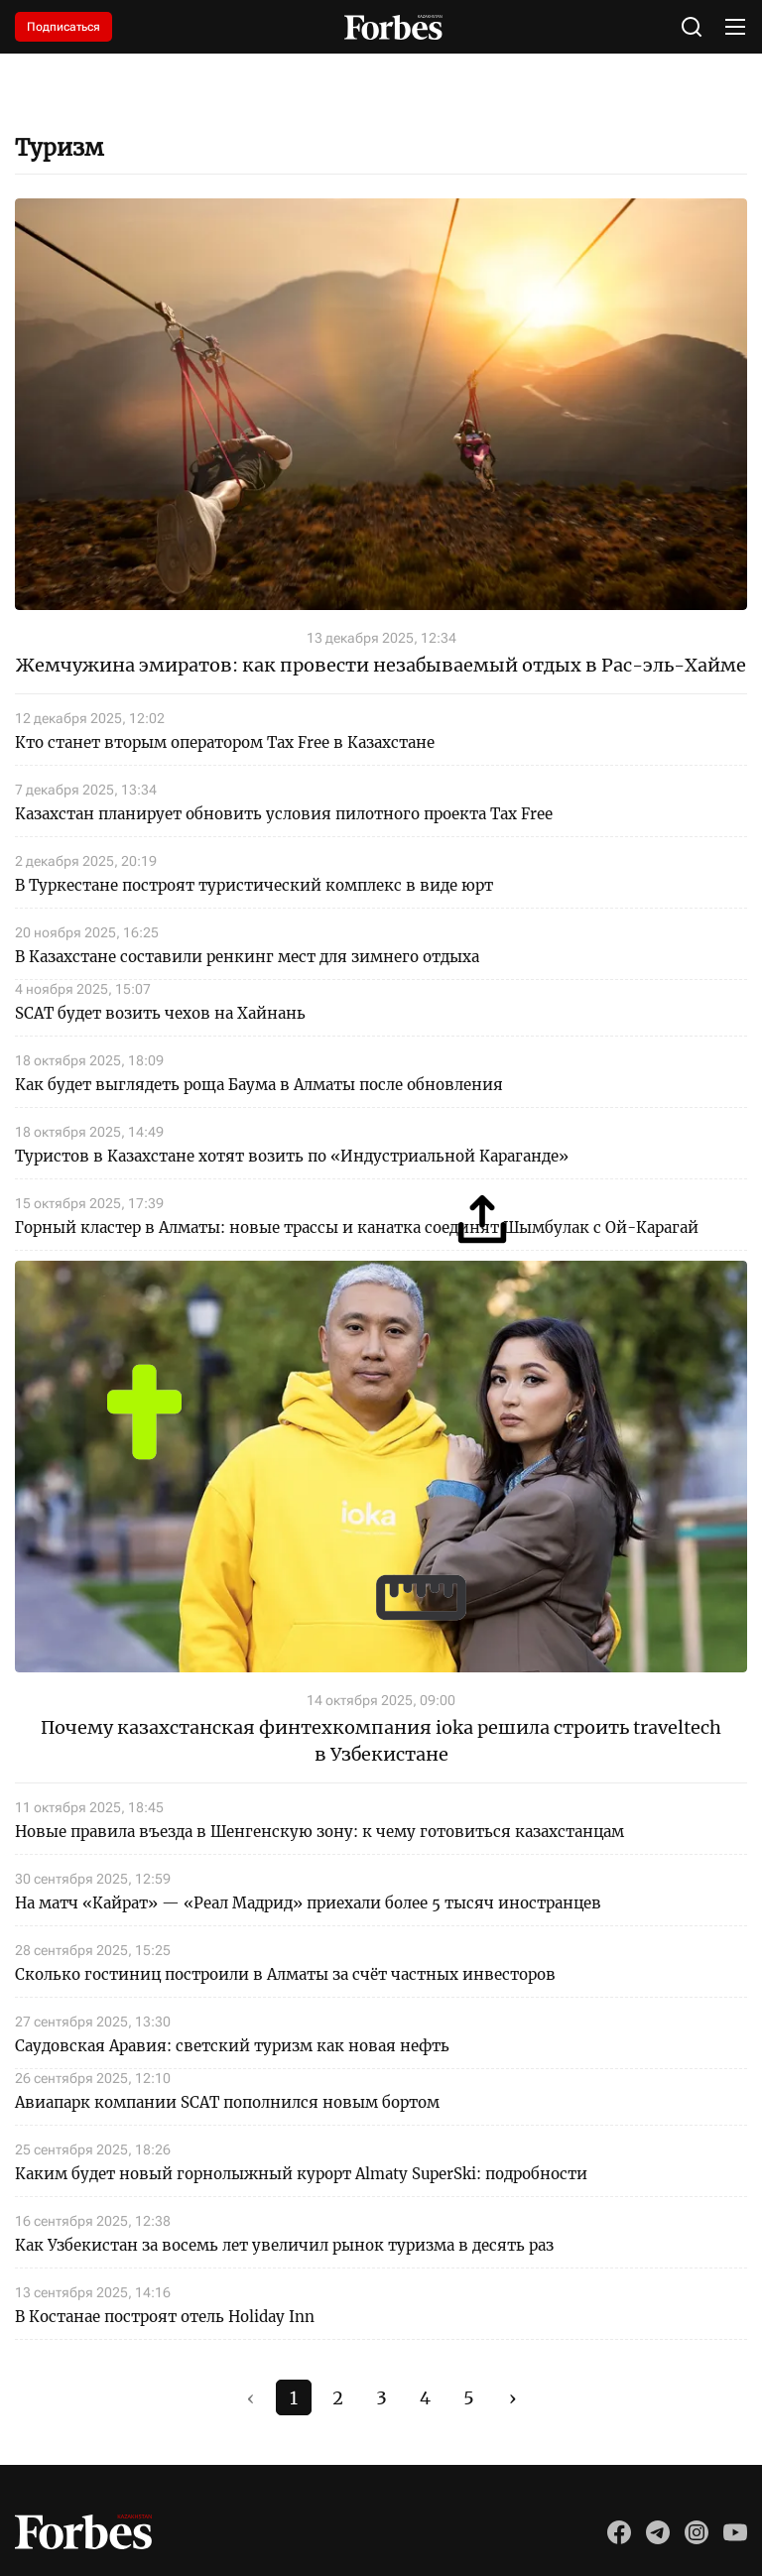 Image resolution: width=762 pixels, height=2576 pixels. What do you see at coordinates (144, 1411) in the screenshot?
I see `religious or faith-related content` at bounding box center [144, 1411].